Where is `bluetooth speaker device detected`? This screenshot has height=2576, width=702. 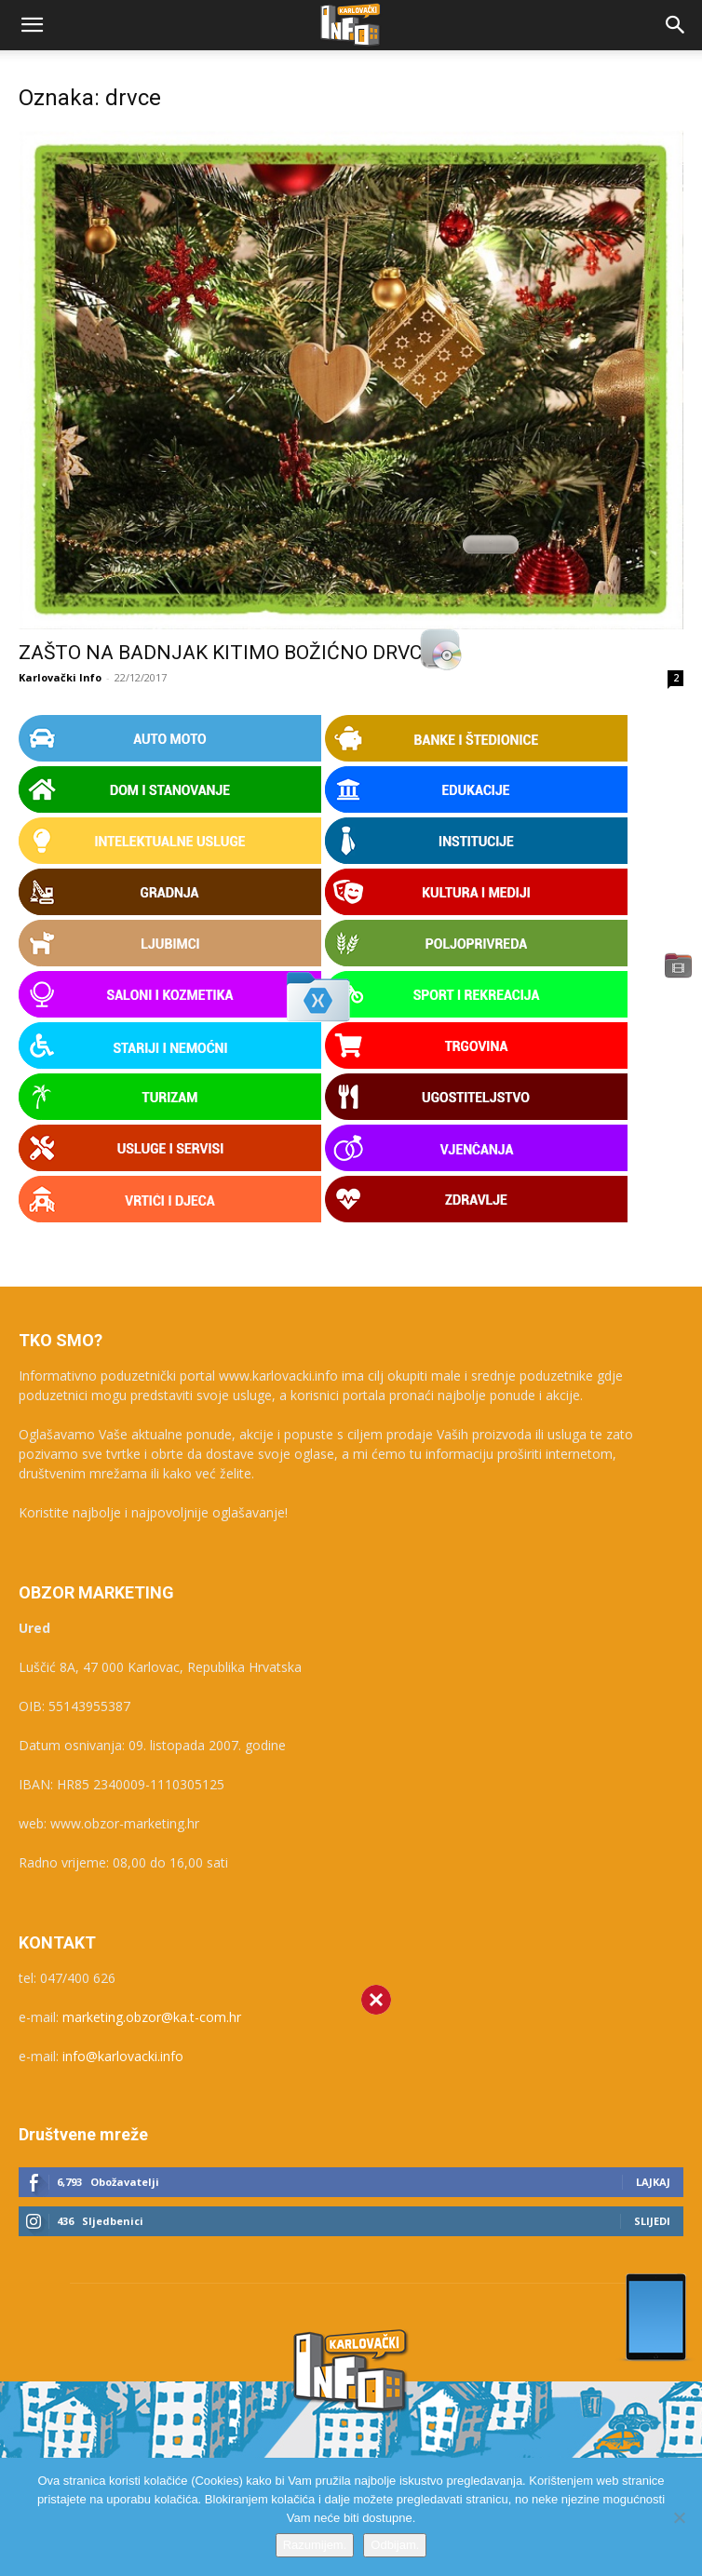
bluetooth speaker device detected is located at coordinates (491, 545).